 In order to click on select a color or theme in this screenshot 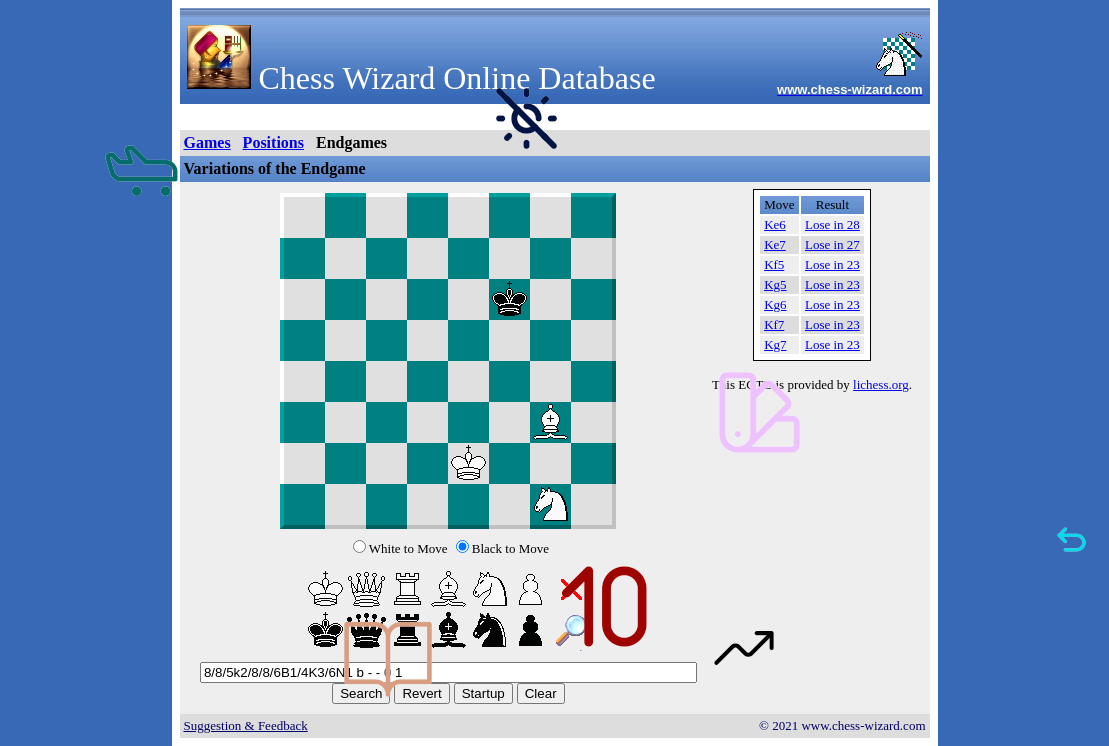, I will do `click(759, 412)`.